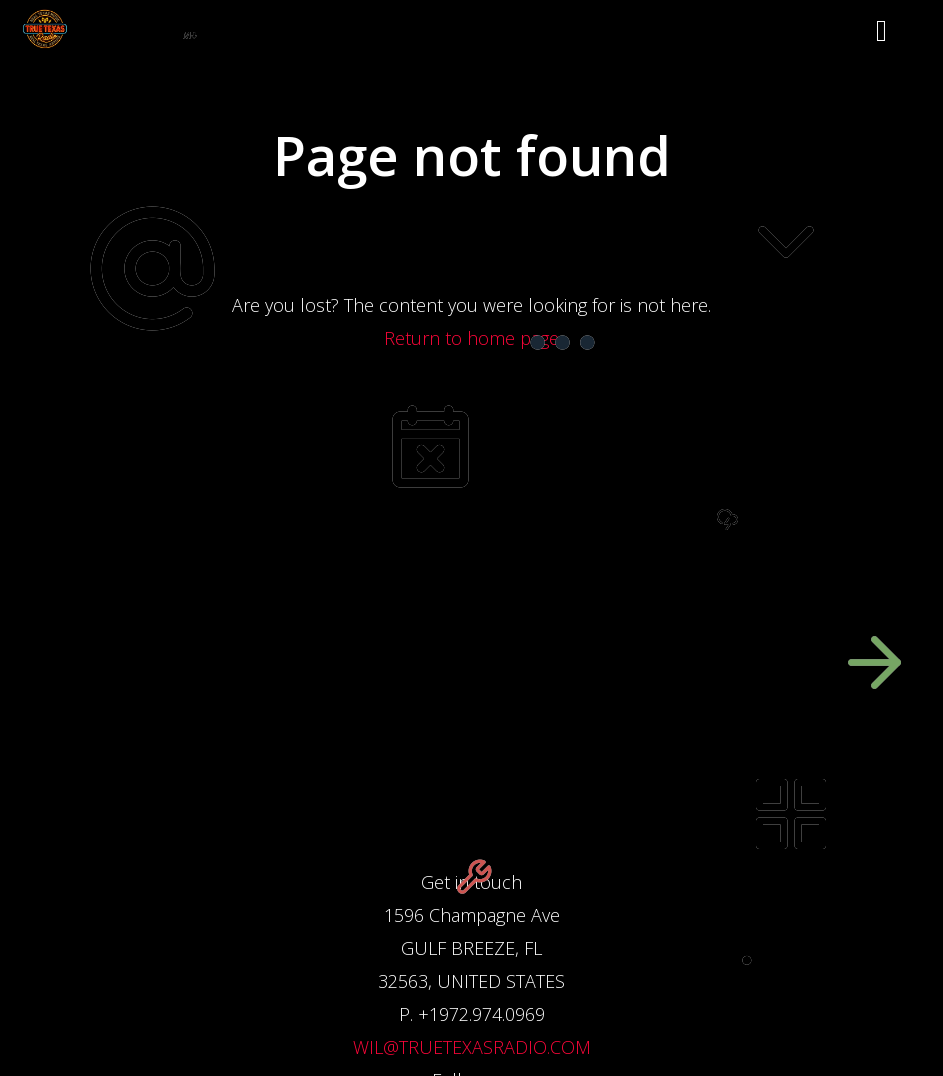 The width and height of the screenshot is (943, 1076). I want to click on navigate to the next item or page, so click(874, 662).